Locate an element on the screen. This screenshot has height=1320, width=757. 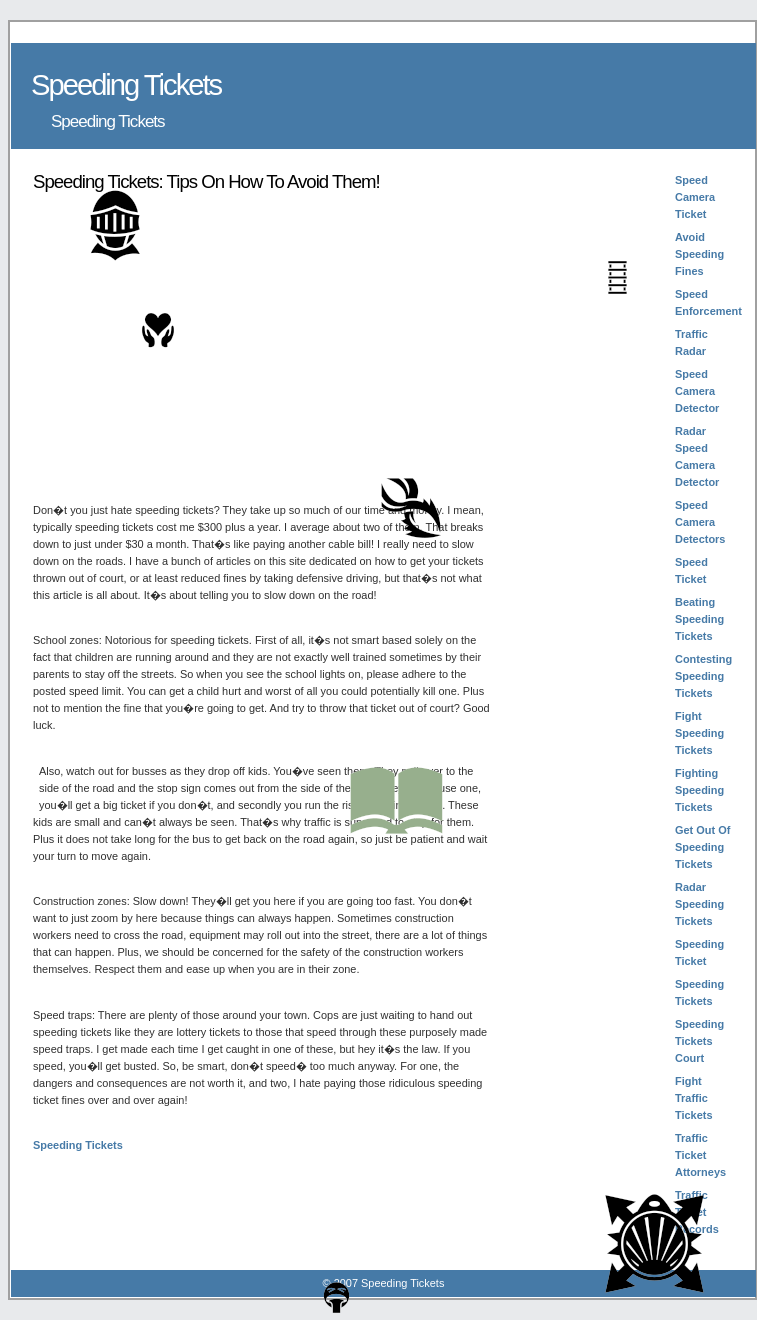
add to favorites or wishlist is located at coordinates (158, 330).